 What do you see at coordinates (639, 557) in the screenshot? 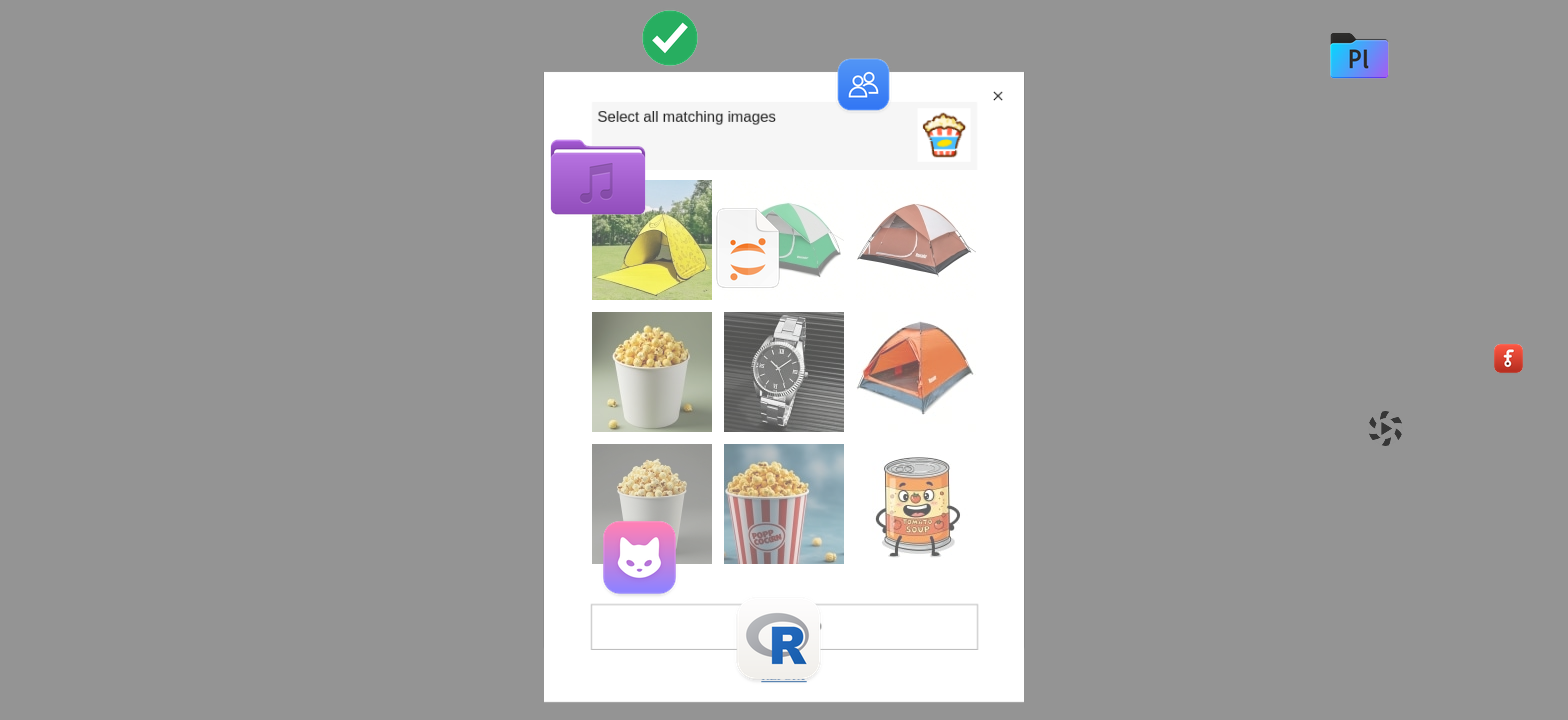
I see `open clash verge proxy client` at bounding box center [639, 557].